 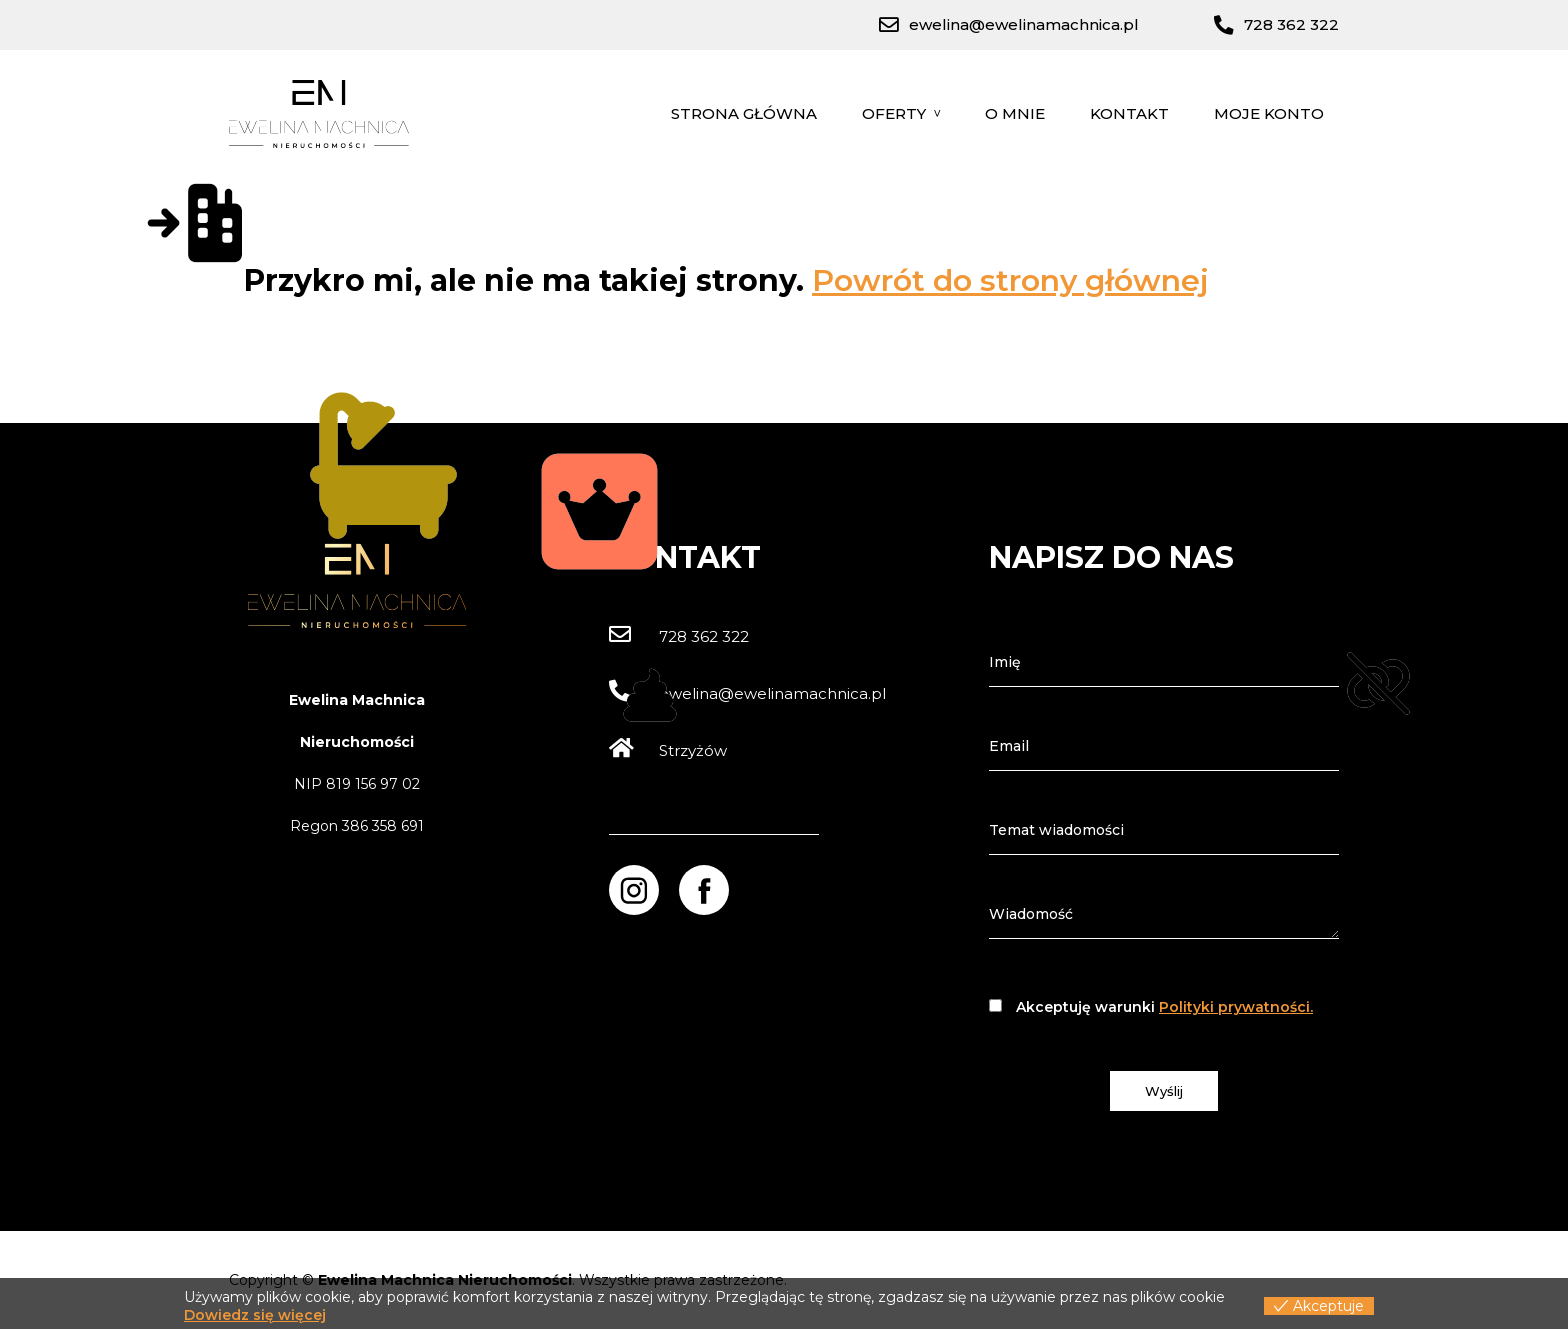 I want to click on navigate to city or urban area, so click(x=193, y=223).